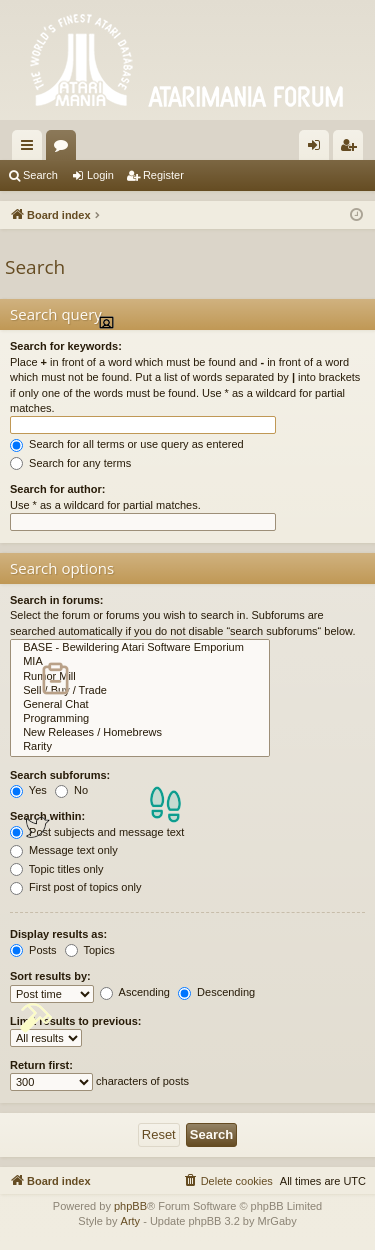 The image size is (375, 1250). Describe the element at coordinates (36, 826) in the screenshot. I see `share to twitter` at that location.